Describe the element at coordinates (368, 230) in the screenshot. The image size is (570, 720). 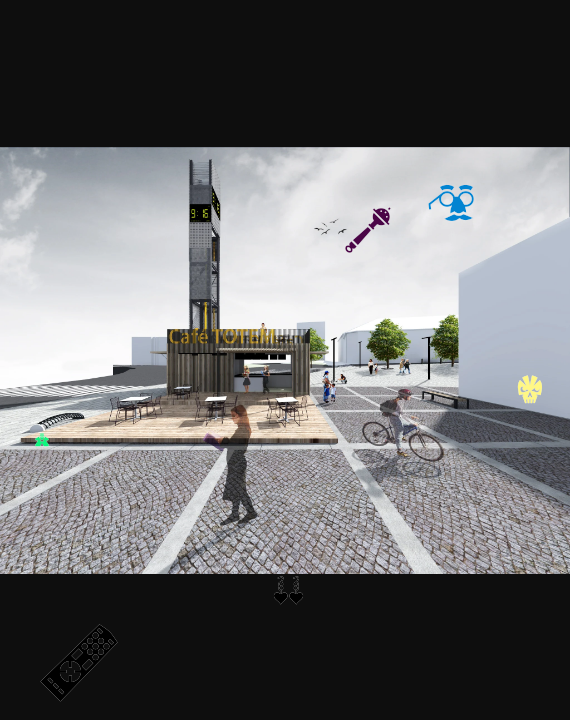
I see `select holy water sprinkler item` at that location.